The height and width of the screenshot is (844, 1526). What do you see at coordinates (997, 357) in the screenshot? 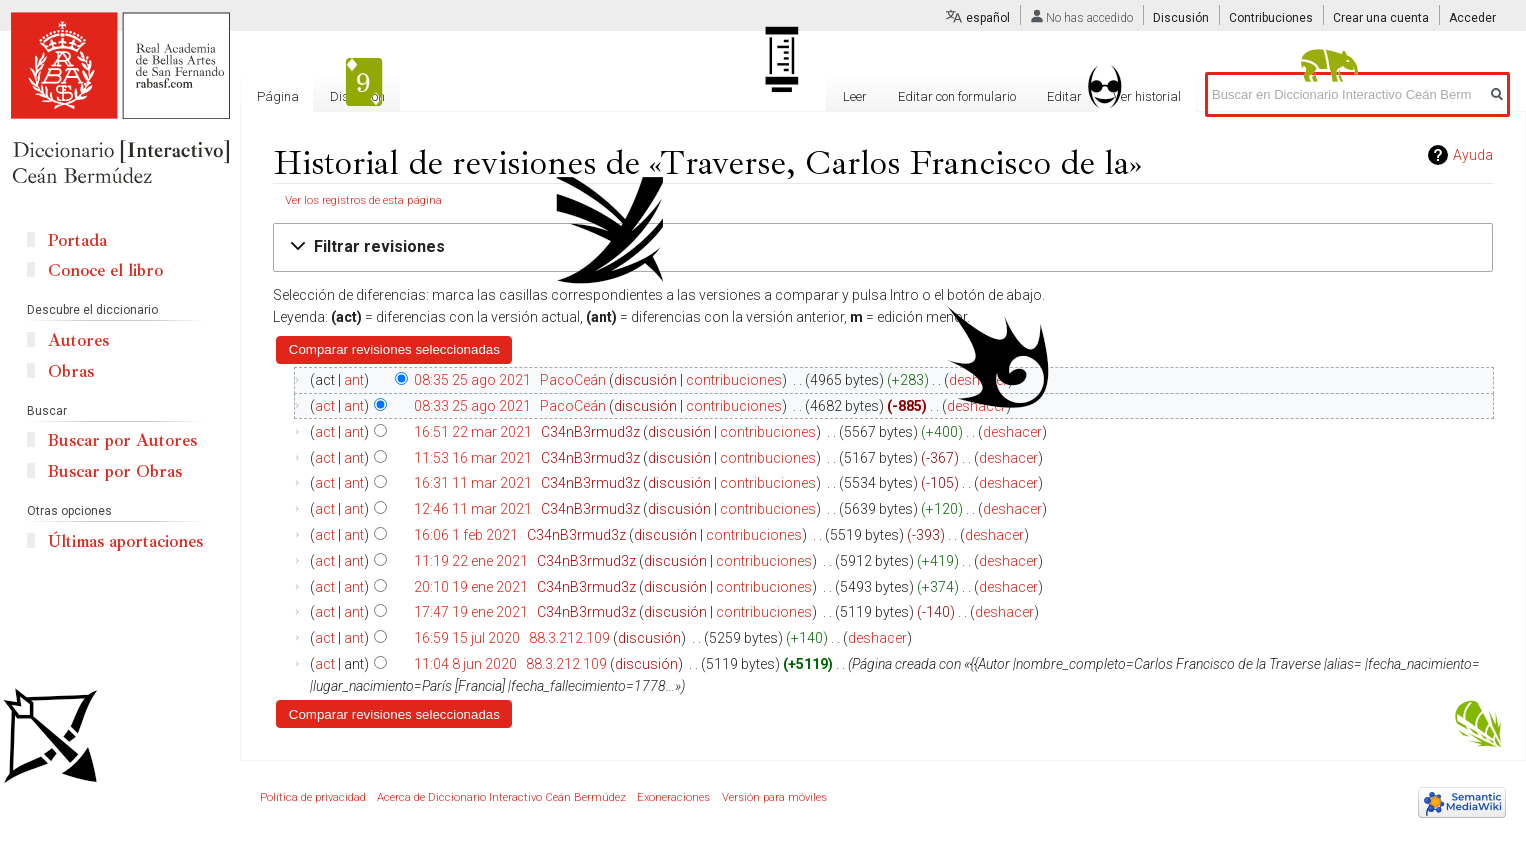
I see `indicates a power-up or special ability activation` at bounding box center [997, 357].